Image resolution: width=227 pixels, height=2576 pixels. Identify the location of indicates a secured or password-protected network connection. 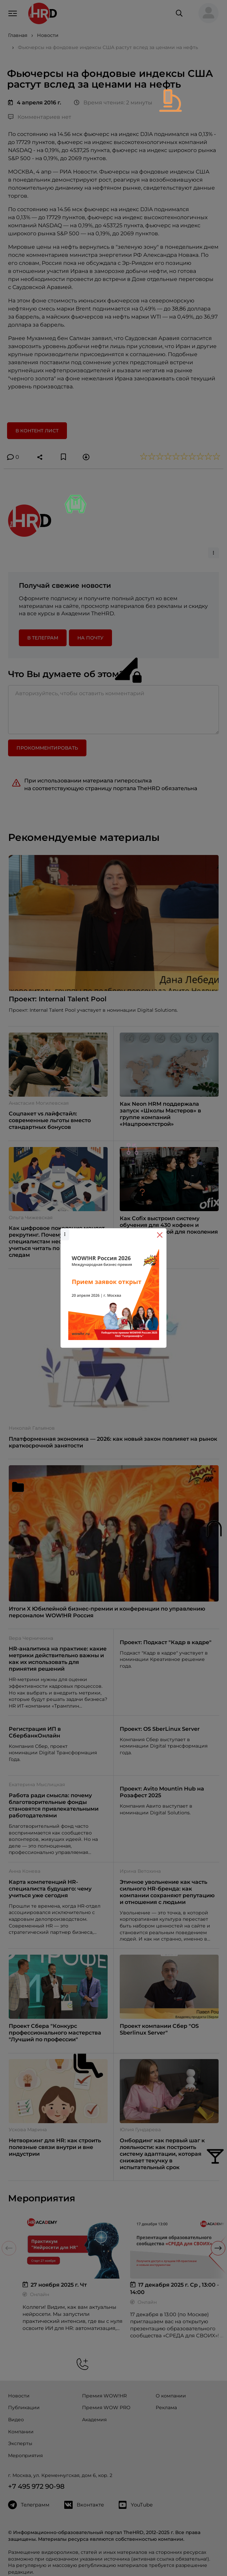
(127, 670).